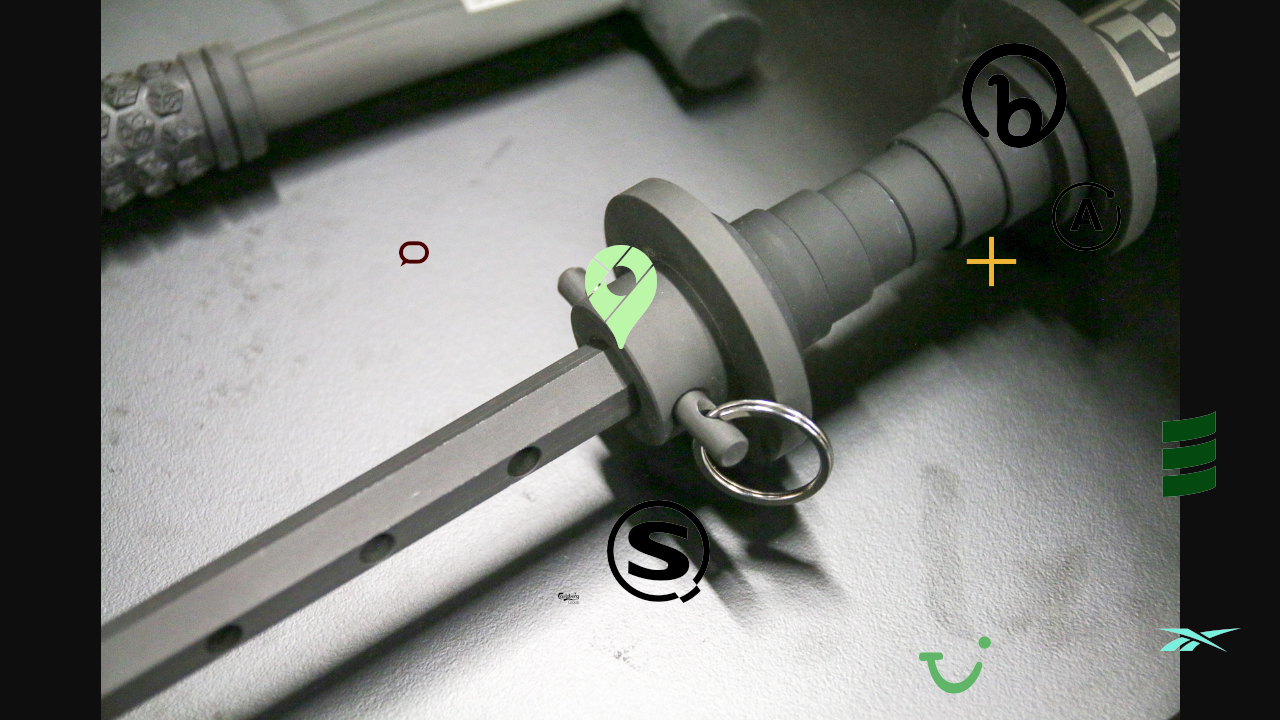 This screenshot has width=1280, height=720. Describe the element at coordinates (568, 598) in the screenshot. I see `Carlsberg Group company logo` at that location.